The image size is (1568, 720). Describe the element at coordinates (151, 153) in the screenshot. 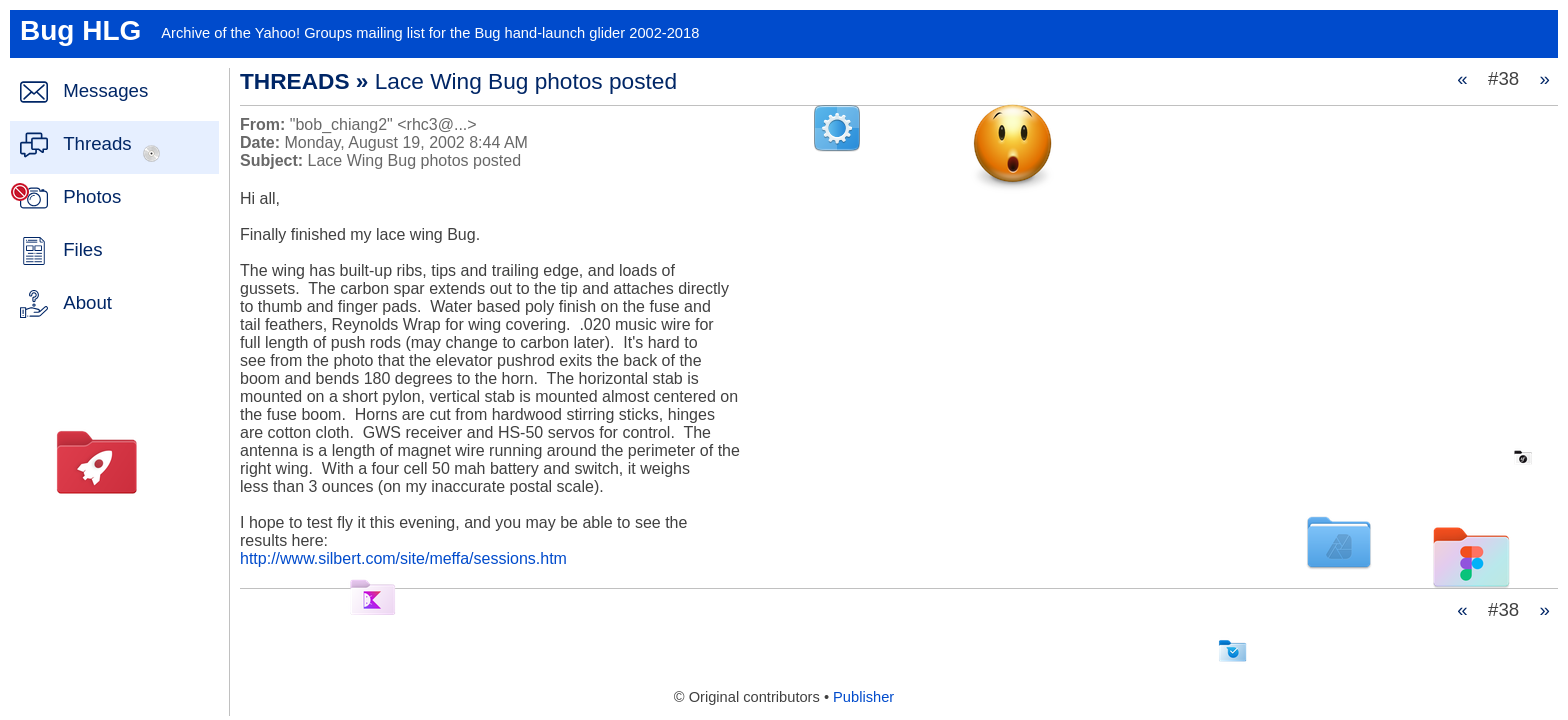

I see `access cd/dvd drive` at that location.